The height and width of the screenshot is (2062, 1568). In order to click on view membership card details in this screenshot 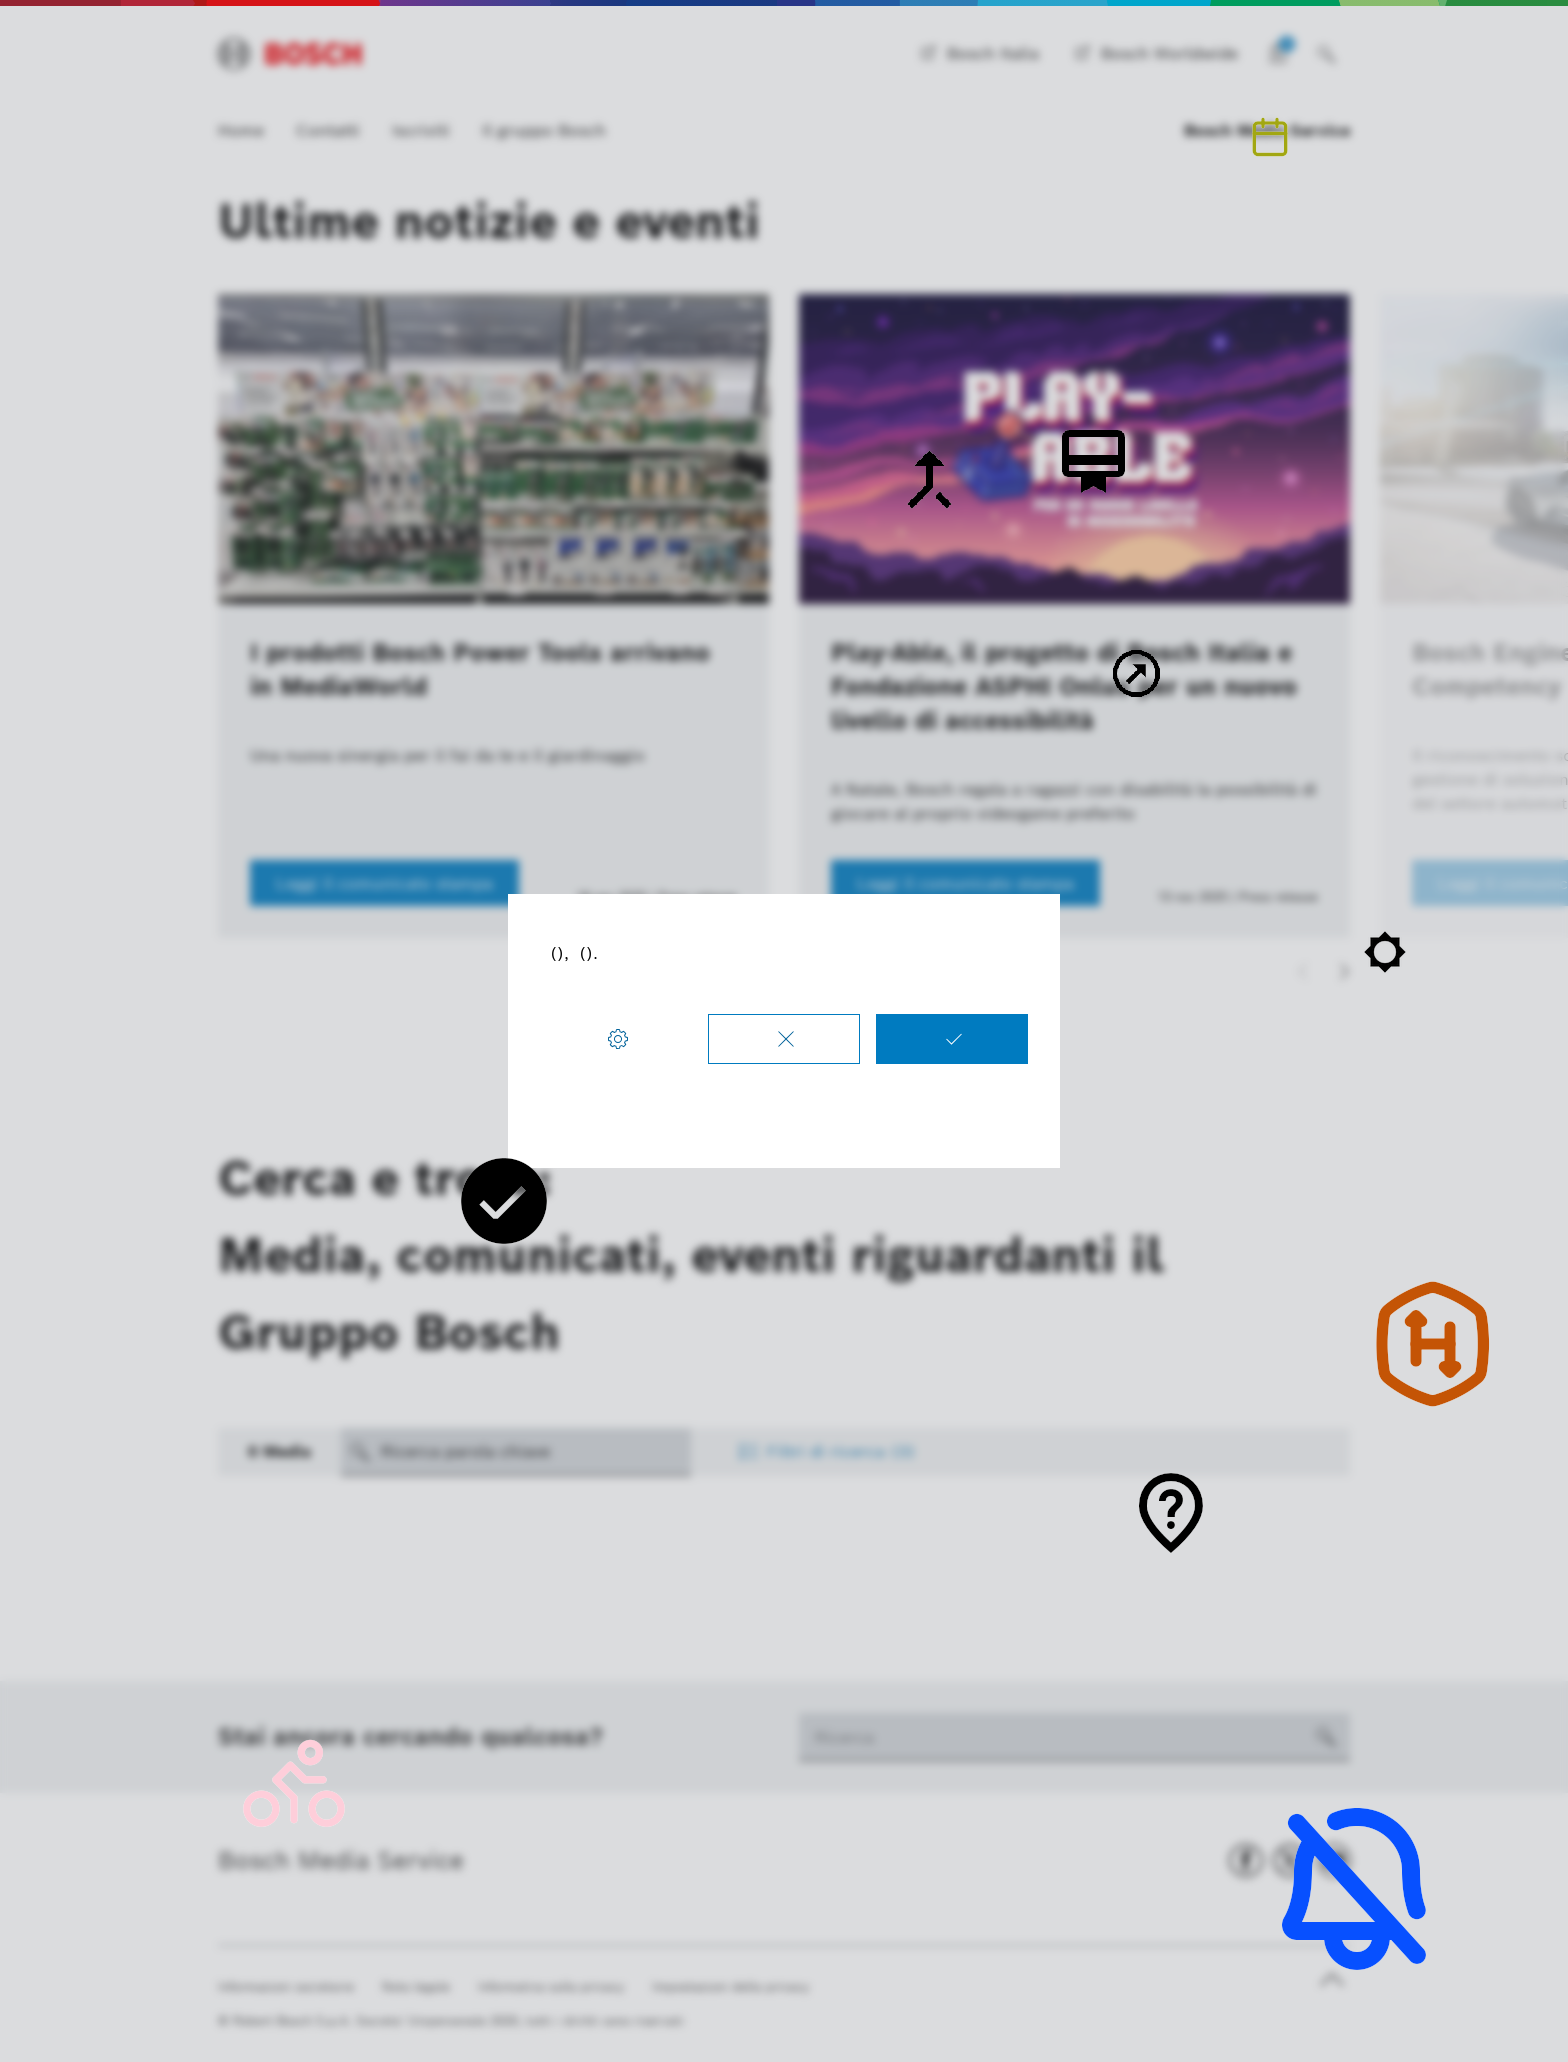, I will do `click(1093, 461)`.